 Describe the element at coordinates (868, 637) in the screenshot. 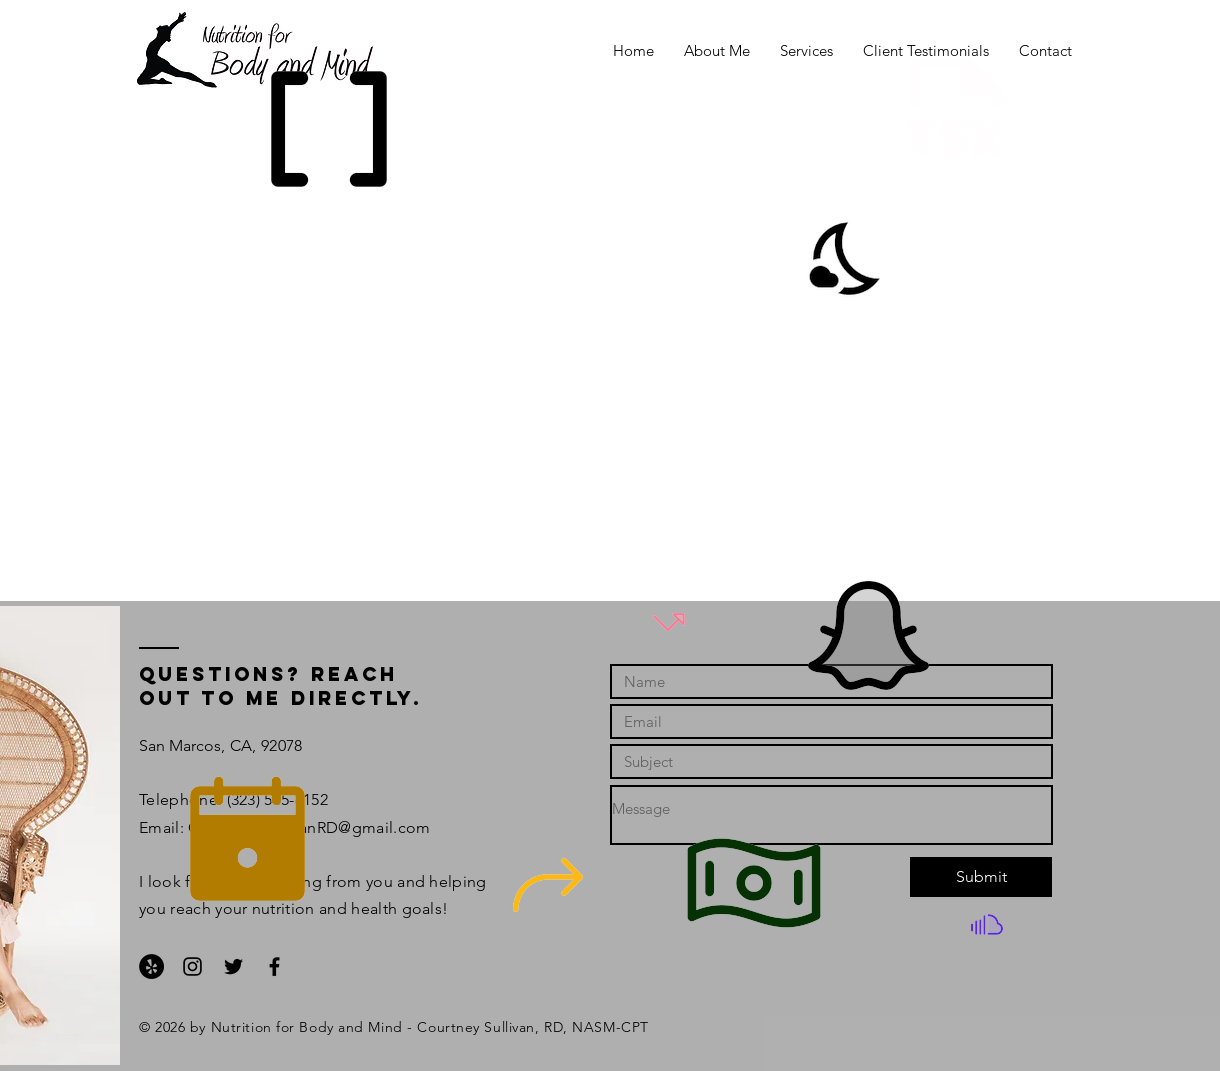

I see `open snapchat app` at that location.